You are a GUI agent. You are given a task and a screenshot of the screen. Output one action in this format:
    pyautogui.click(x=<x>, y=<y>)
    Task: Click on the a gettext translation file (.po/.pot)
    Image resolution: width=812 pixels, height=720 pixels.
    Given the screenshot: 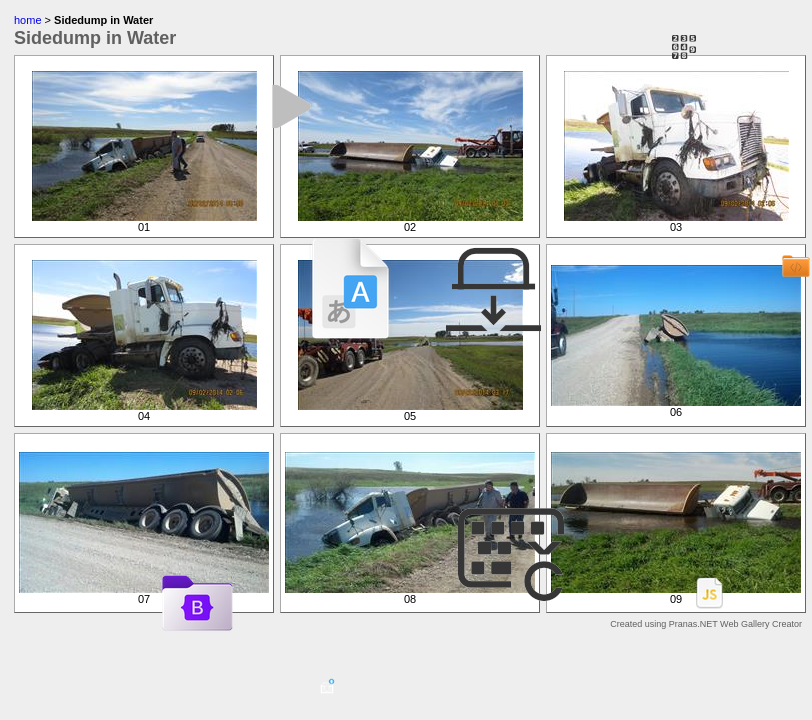 What is the action you would take?
    pyautogui.click(x=350, y=290)
    